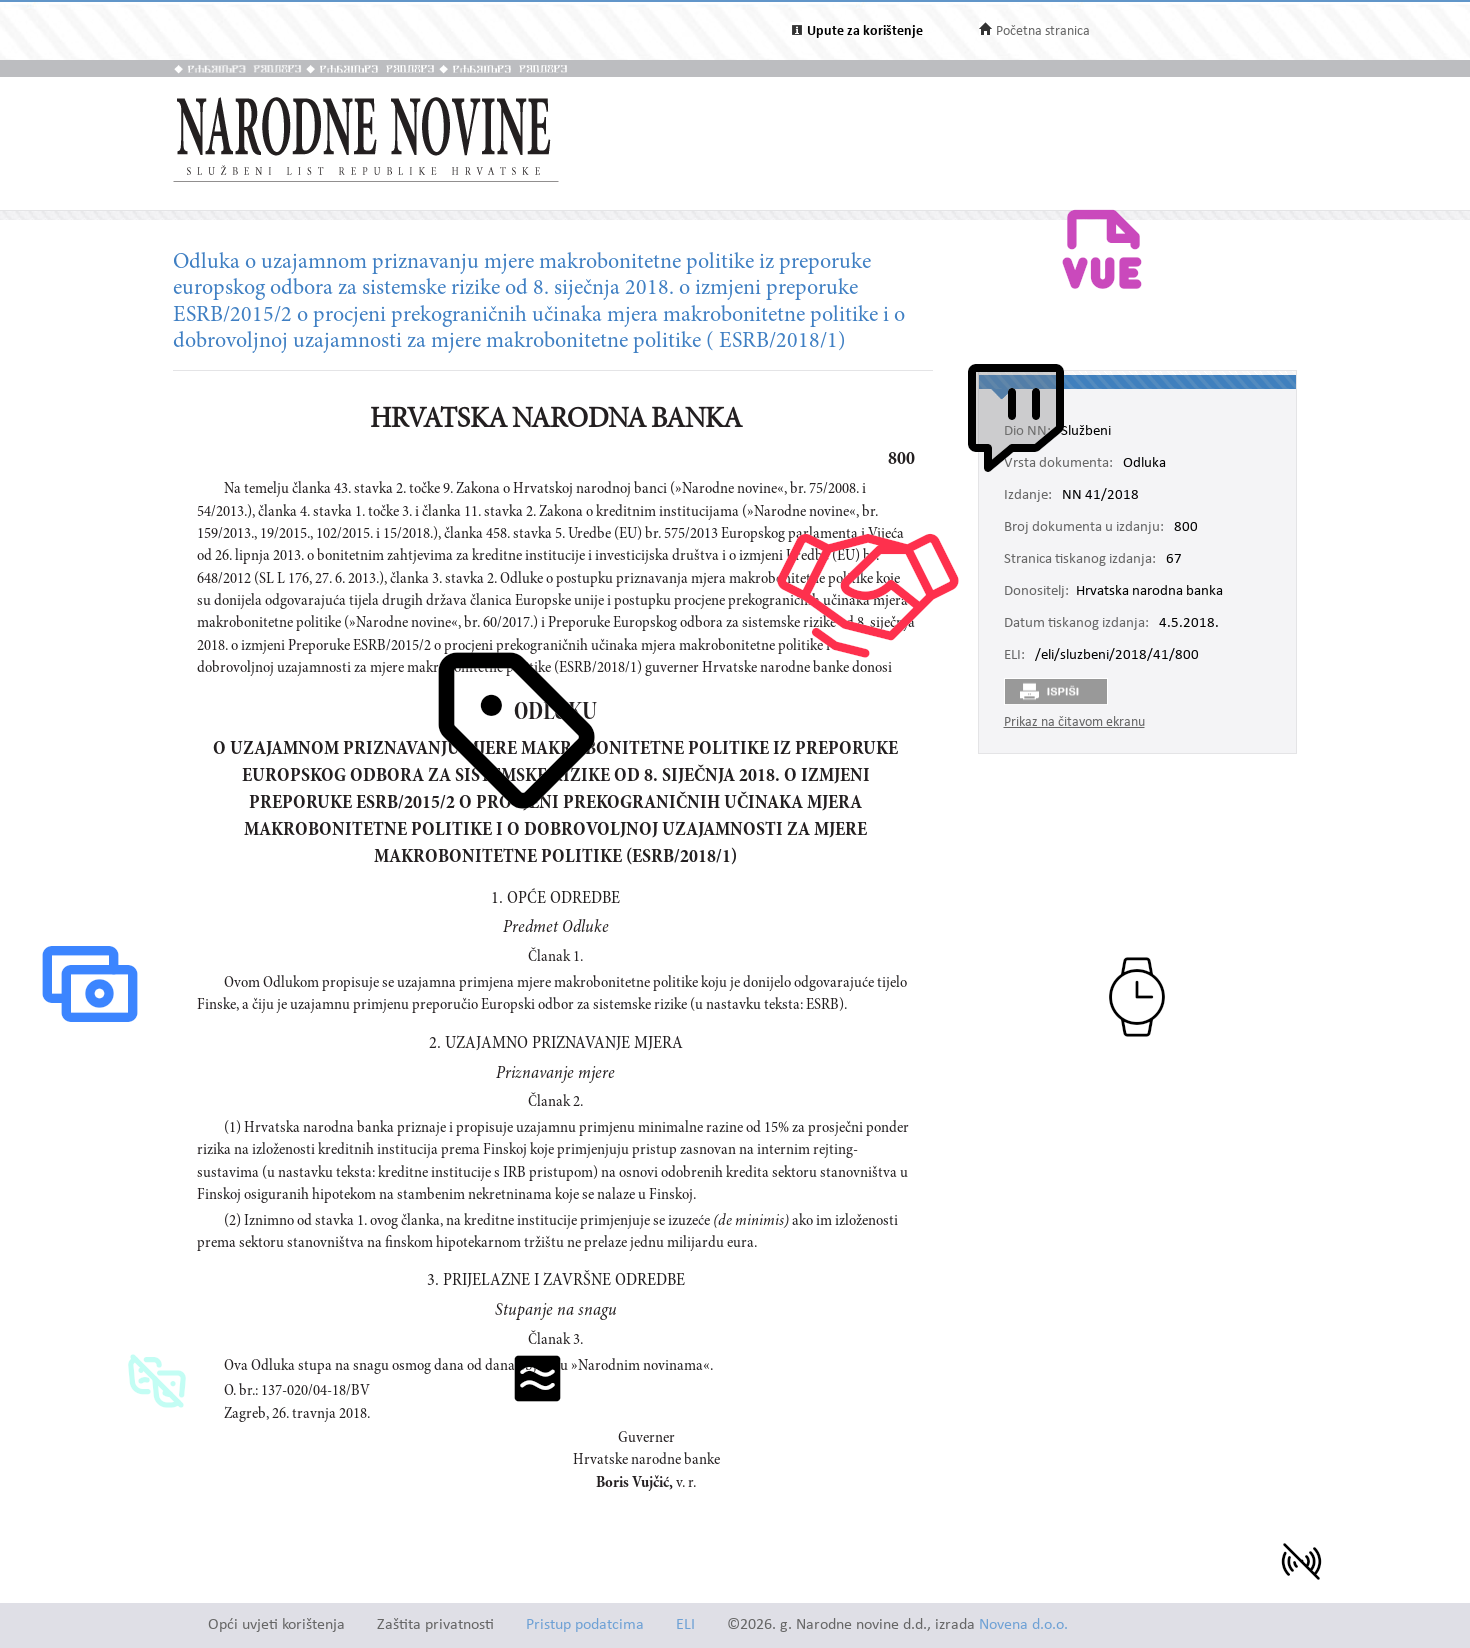 This screenshot has width=1470, height=1648. I want to click on view watch or wearable device settings, so click(1137, 997).